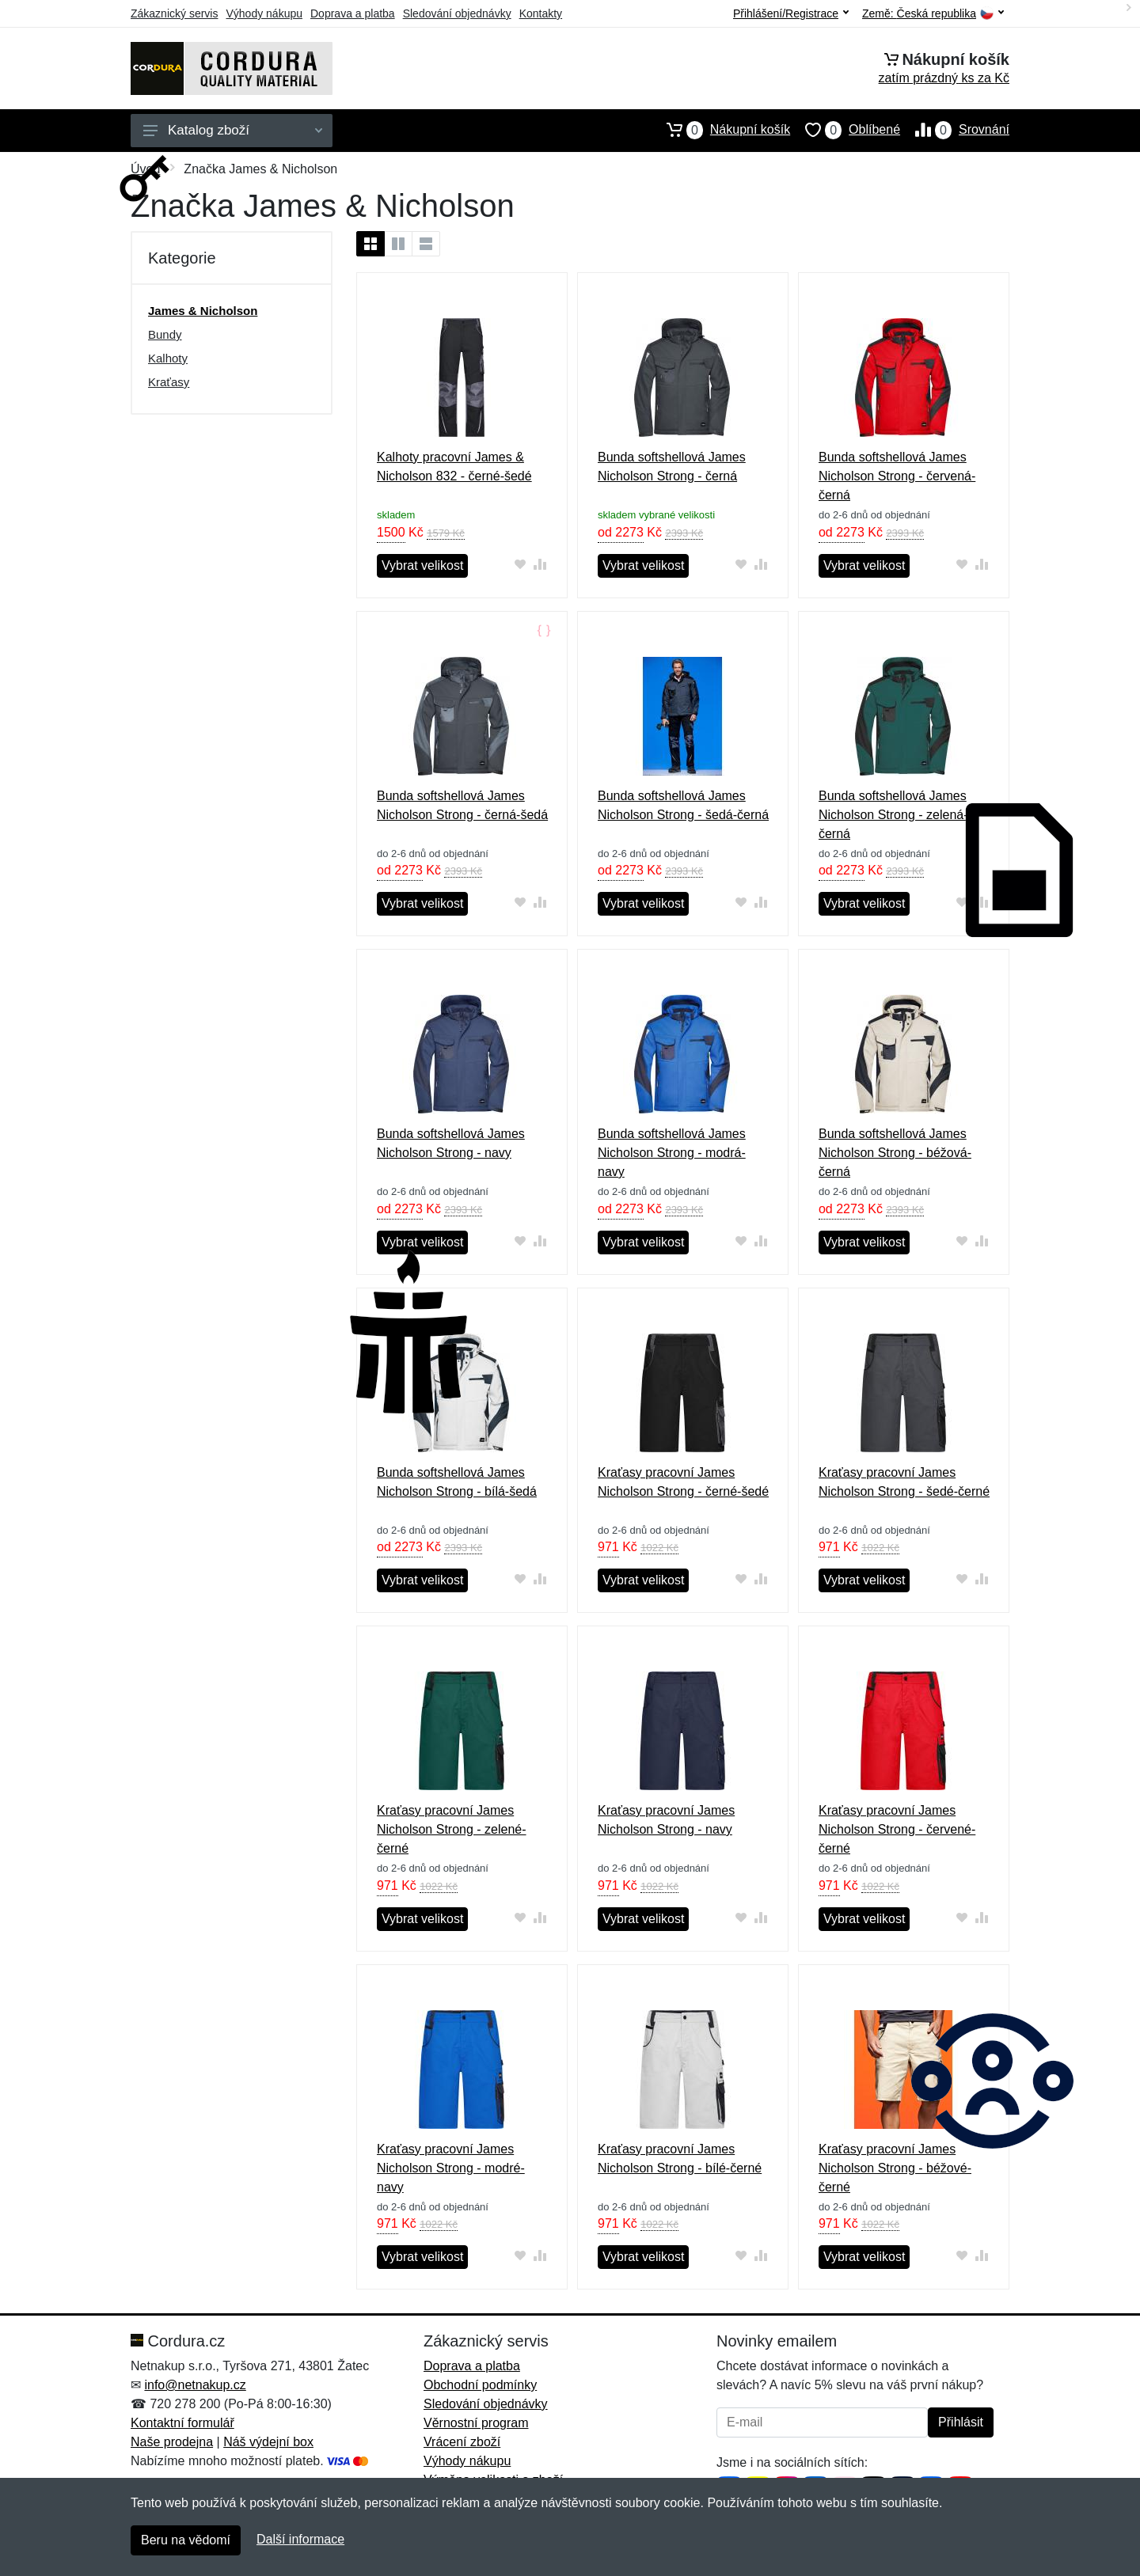  What do you see at coordinates (408, 1332) in the screenshot?
I see `visit Red Candle Games website or store page` at bounding box center [408, 1332].